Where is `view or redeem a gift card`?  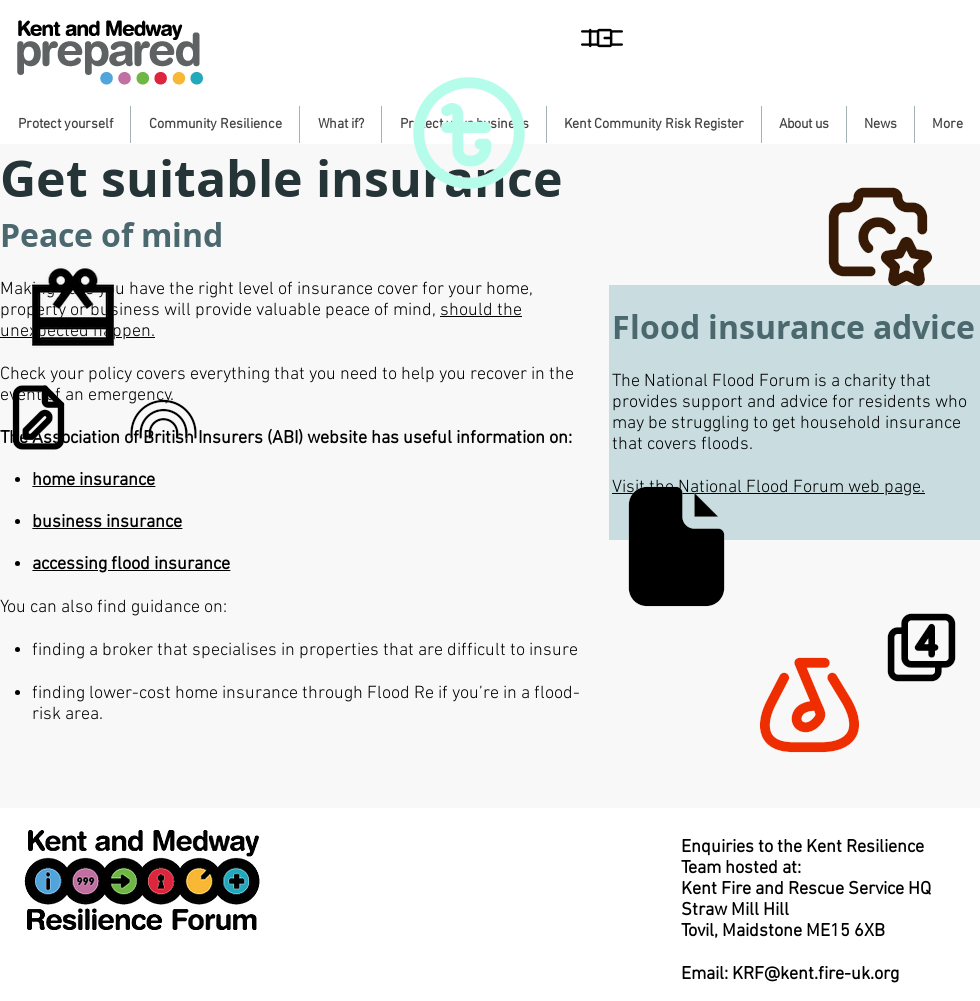
view or redeem a gift card is located at coordinates (73, 309).